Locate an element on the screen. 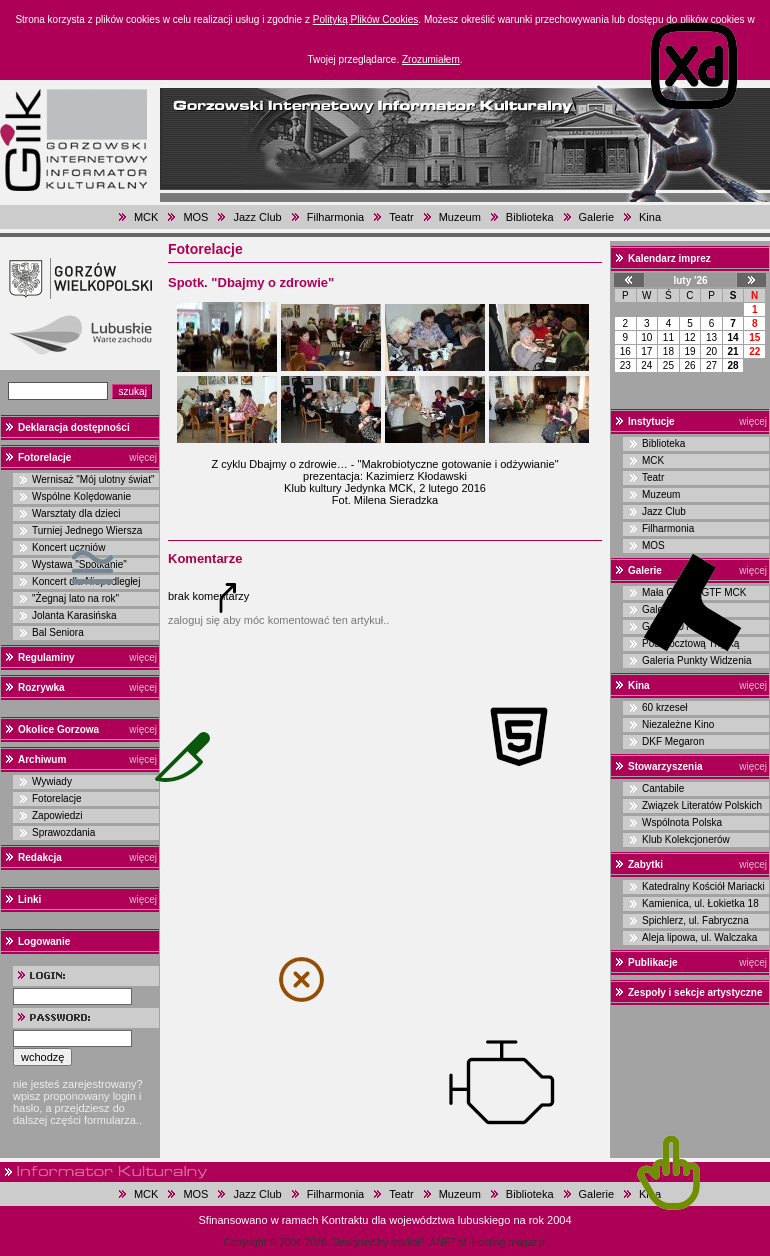 Image resolution: width=770 pixels, height=1256 pixels. indicates html5 web technology or markup is located at coordinates (519, 736).